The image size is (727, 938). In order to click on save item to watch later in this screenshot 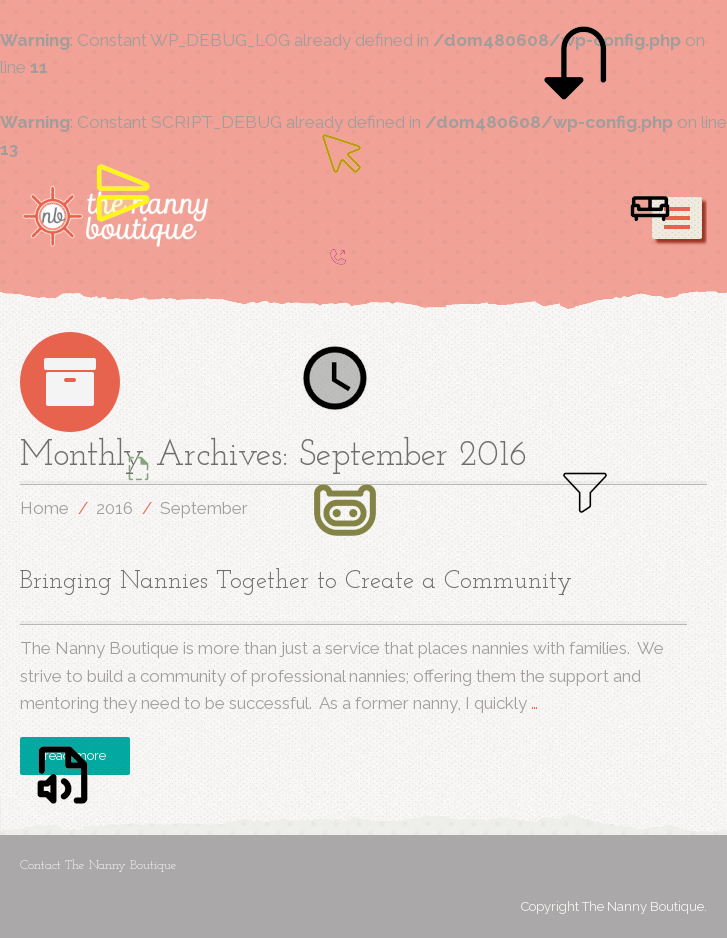, I will do `click(335, 378)`.